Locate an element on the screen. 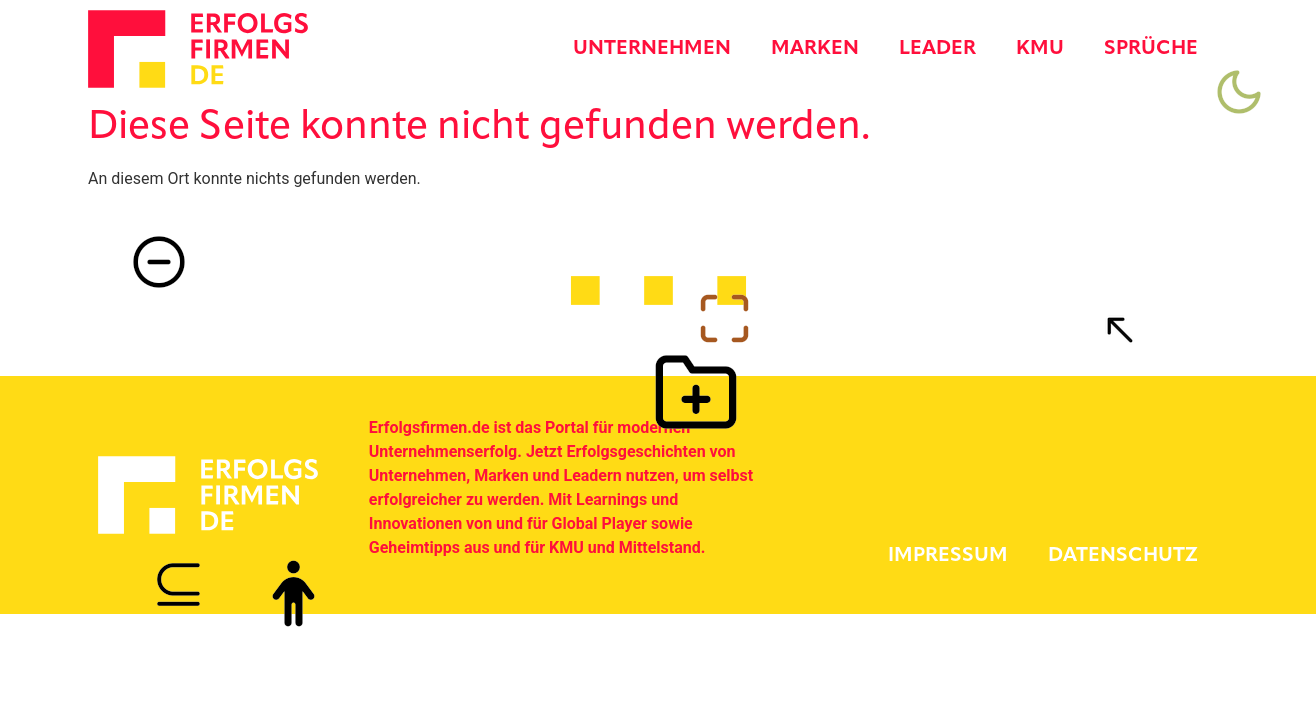  create a new folder is located at coordinates (696, 392).